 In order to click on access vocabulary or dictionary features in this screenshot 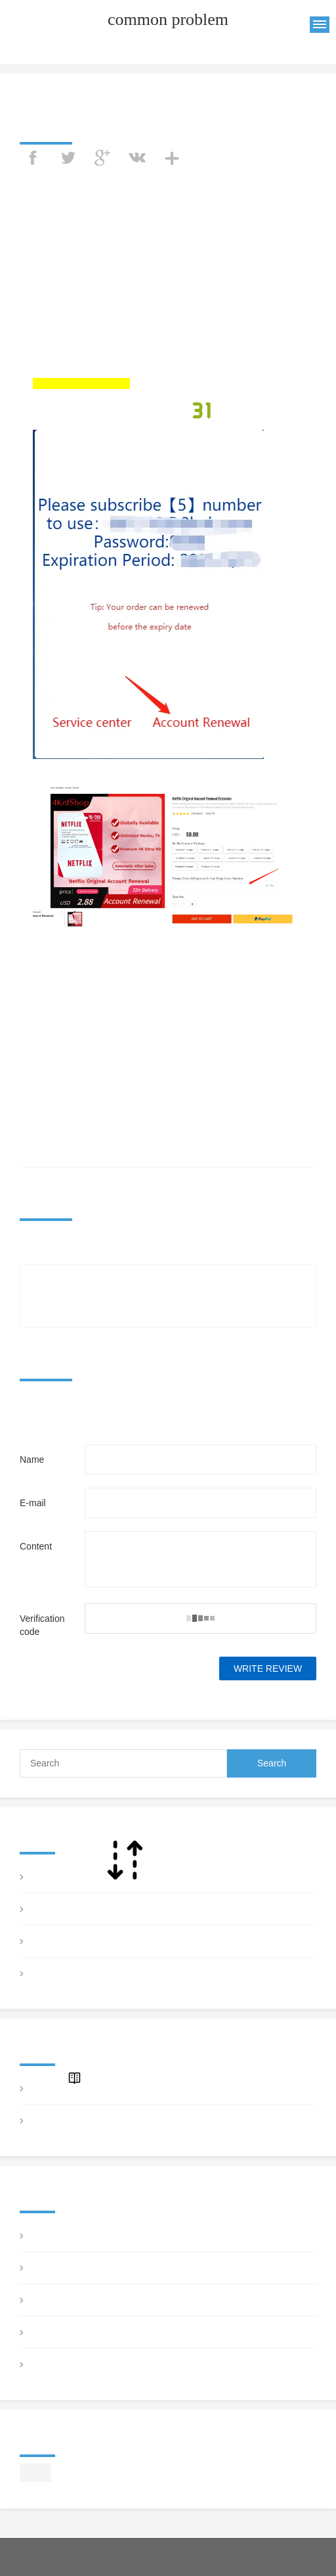, I will do `click(74, 2078)`.